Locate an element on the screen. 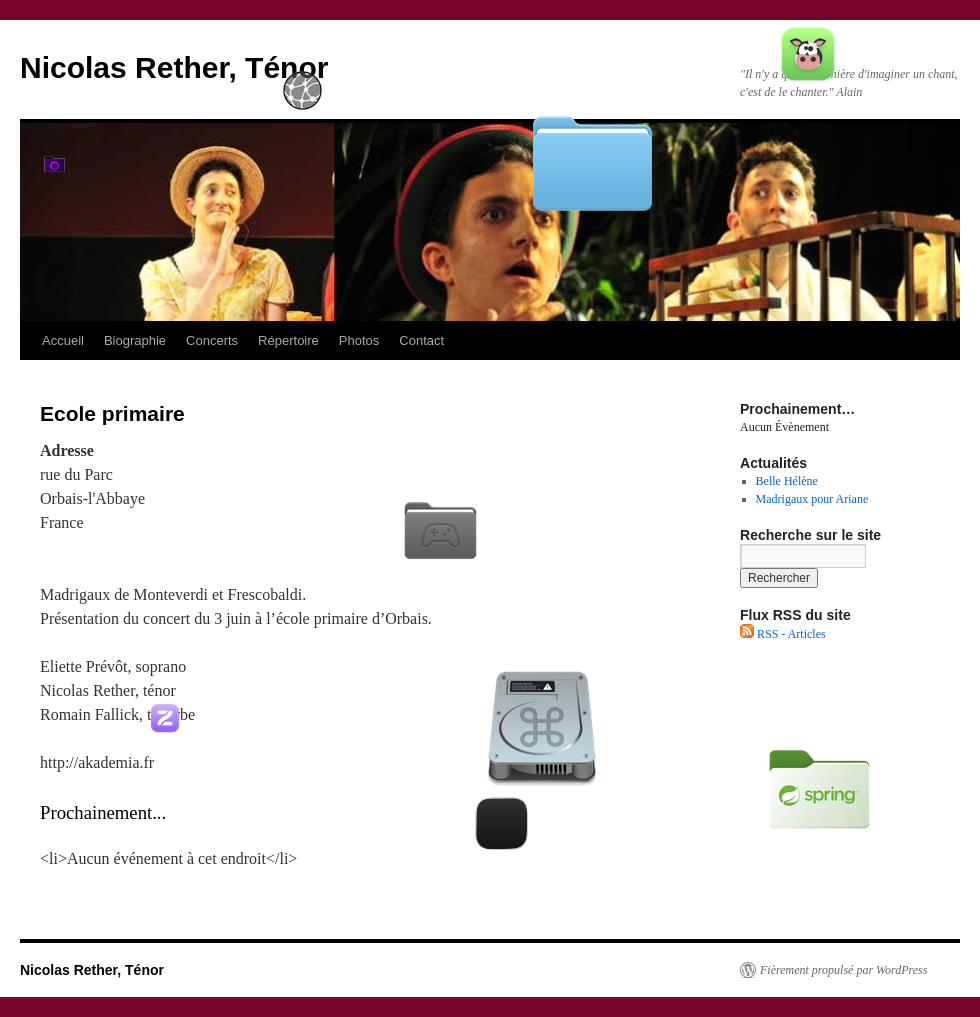 The width and height of the screenshot is (980, 1017). open the calf audio plugin suite is located at coordinates (808, 54).